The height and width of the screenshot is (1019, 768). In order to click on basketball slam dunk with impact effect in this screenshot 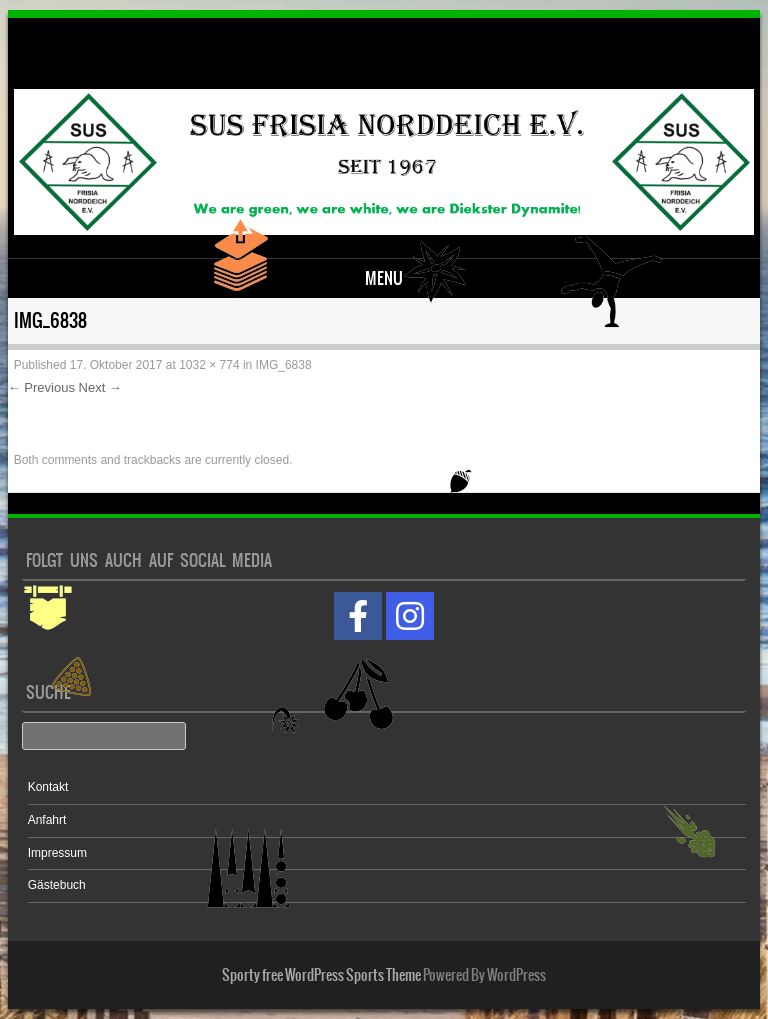, I will do `click(285, 720)`.